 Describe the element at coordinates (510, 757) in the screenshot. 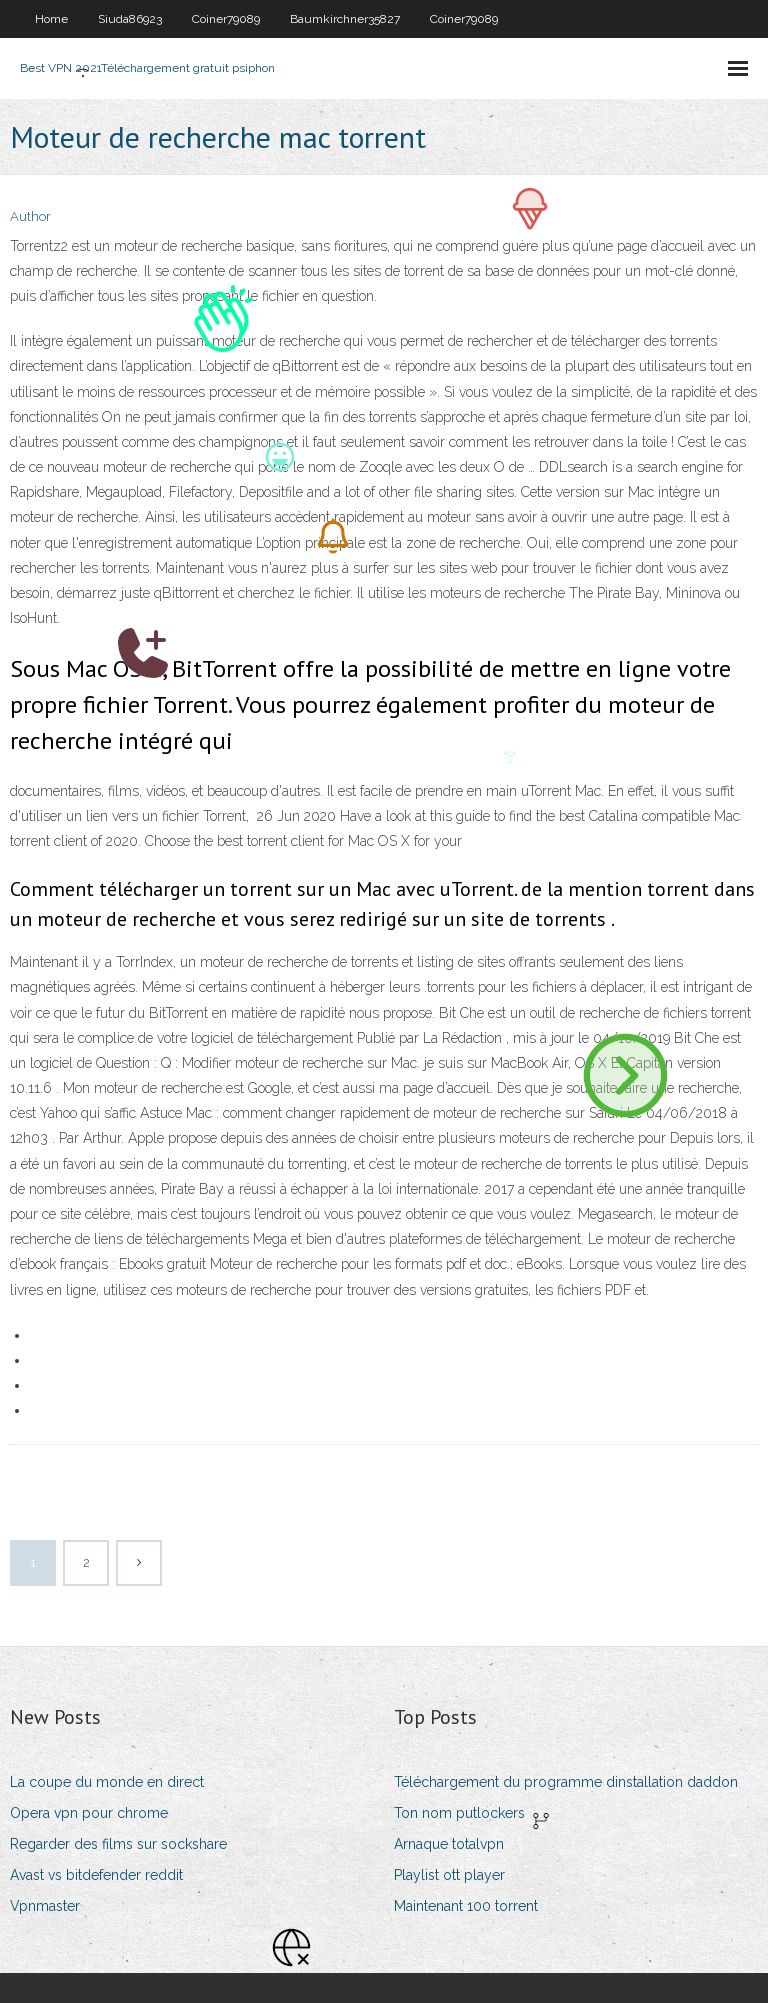

I see `access health or medical services` at that location.